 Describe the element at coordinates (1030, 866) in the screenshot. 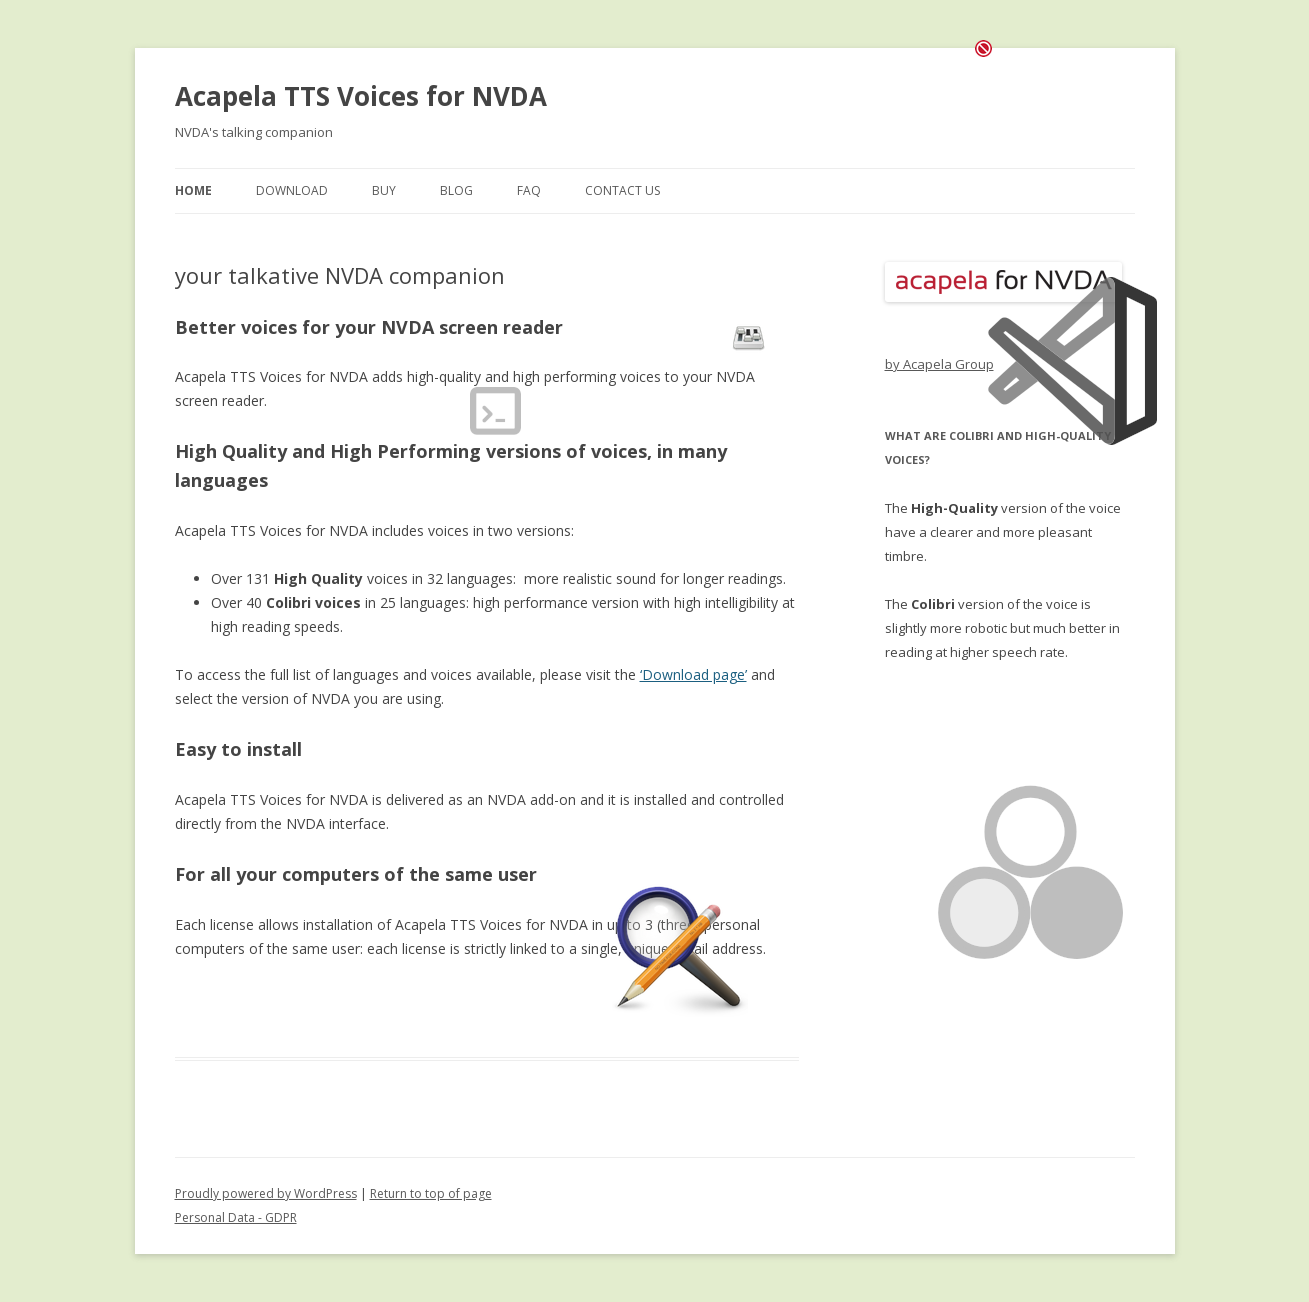

I see `access color and display preferences` at that location.